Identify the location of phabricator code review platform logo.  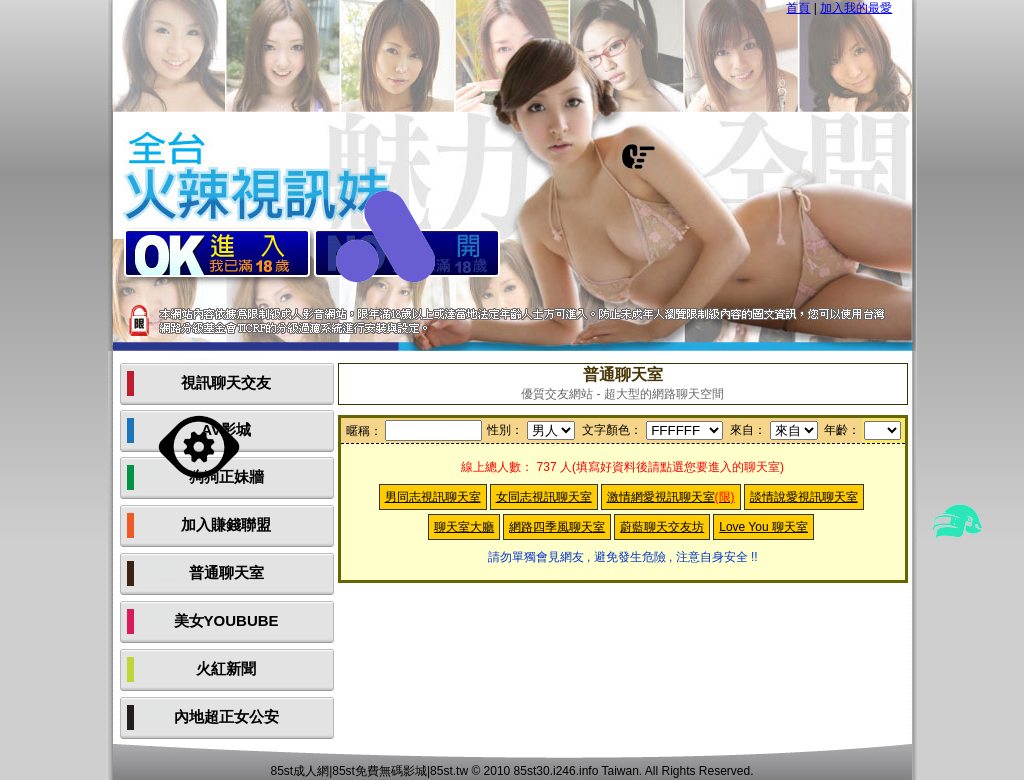
(199, 447).